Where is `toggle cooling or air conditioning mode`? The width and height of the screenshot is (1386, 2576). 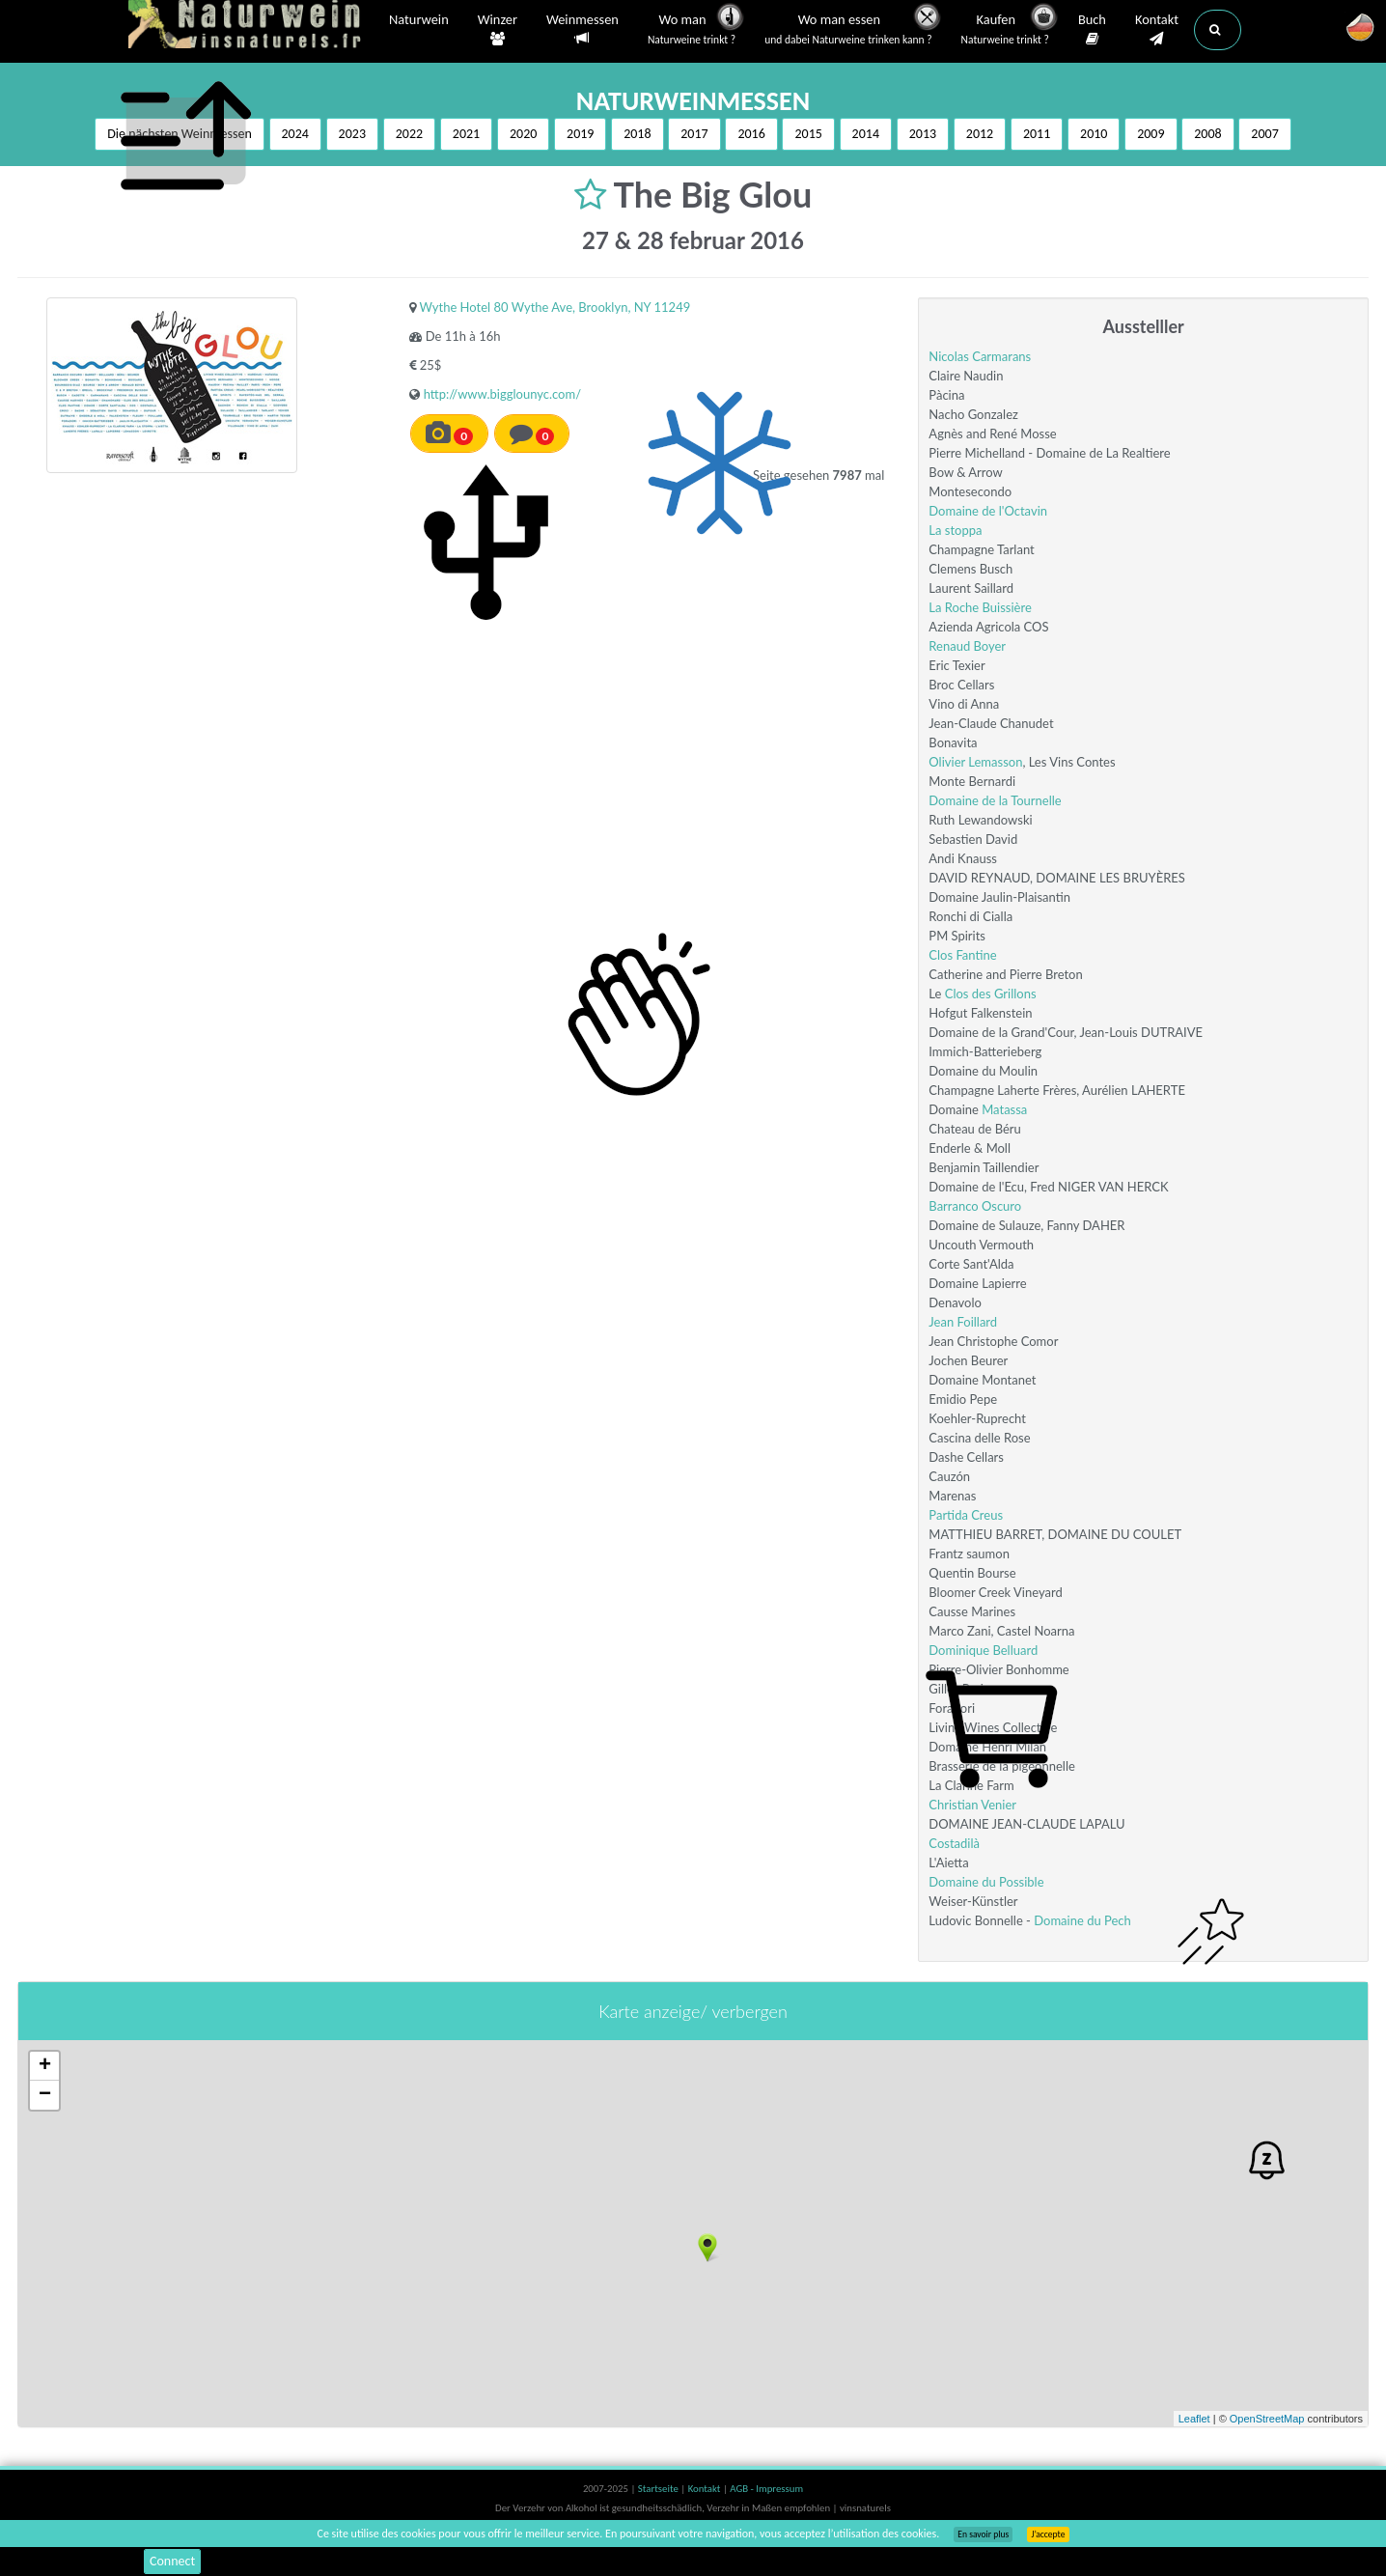
toggle cooling or air conditioning mode is located at coordinates (719, 462).